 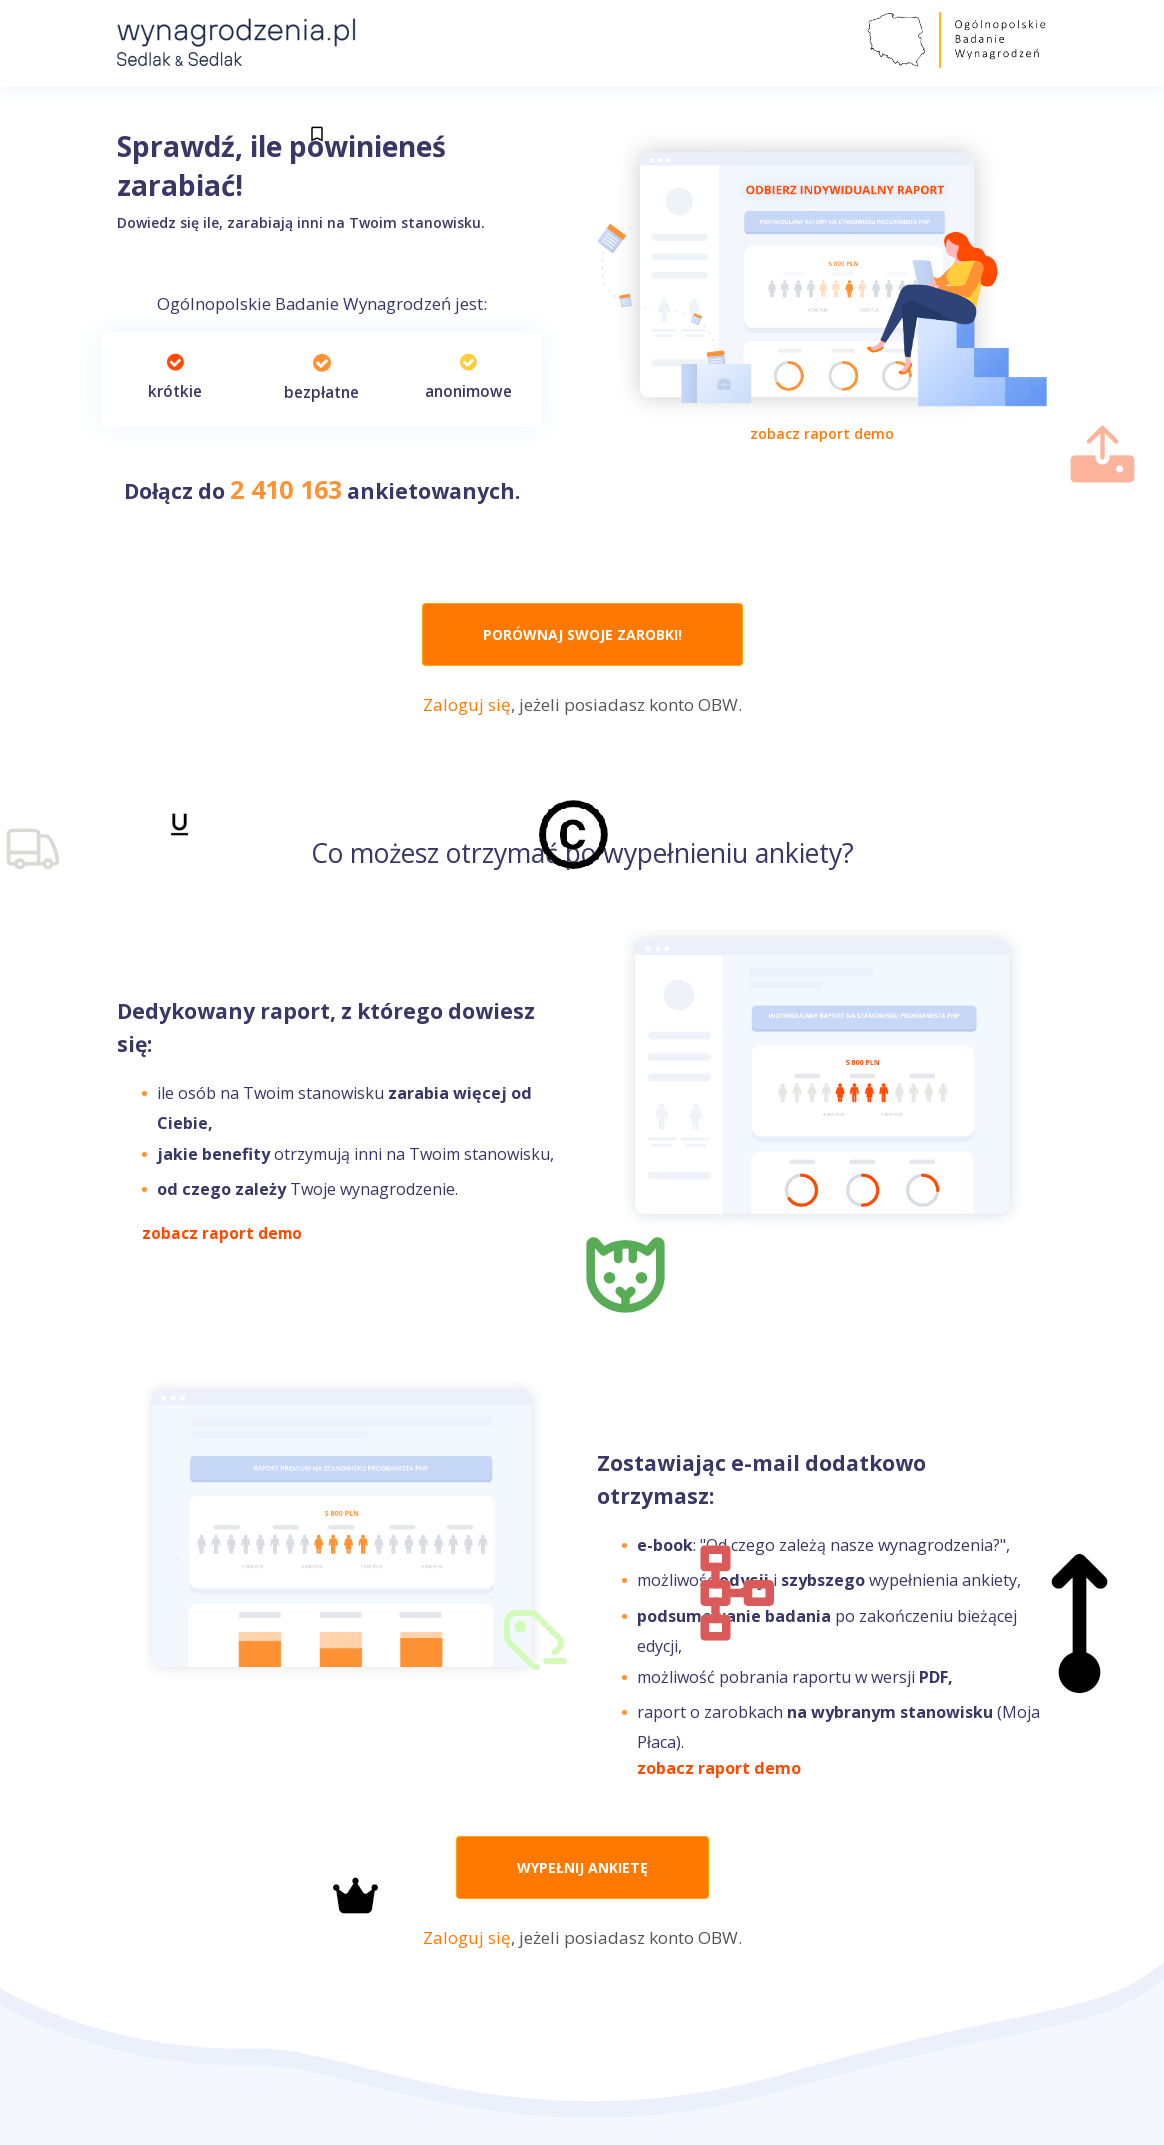 I want to click on view database schema structure, so click(x=735, y=1593).